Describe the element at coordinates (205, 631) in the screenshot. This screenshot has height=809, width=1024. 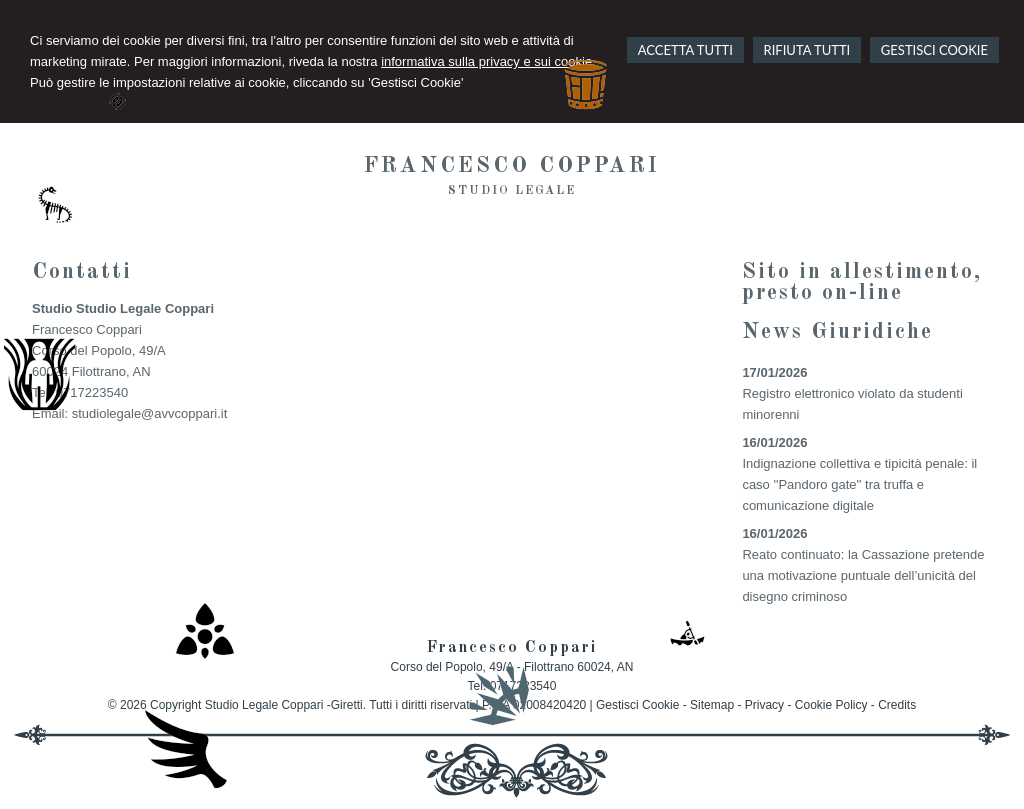
I see `represents a hive mind or collective intelligence feature` at that location.